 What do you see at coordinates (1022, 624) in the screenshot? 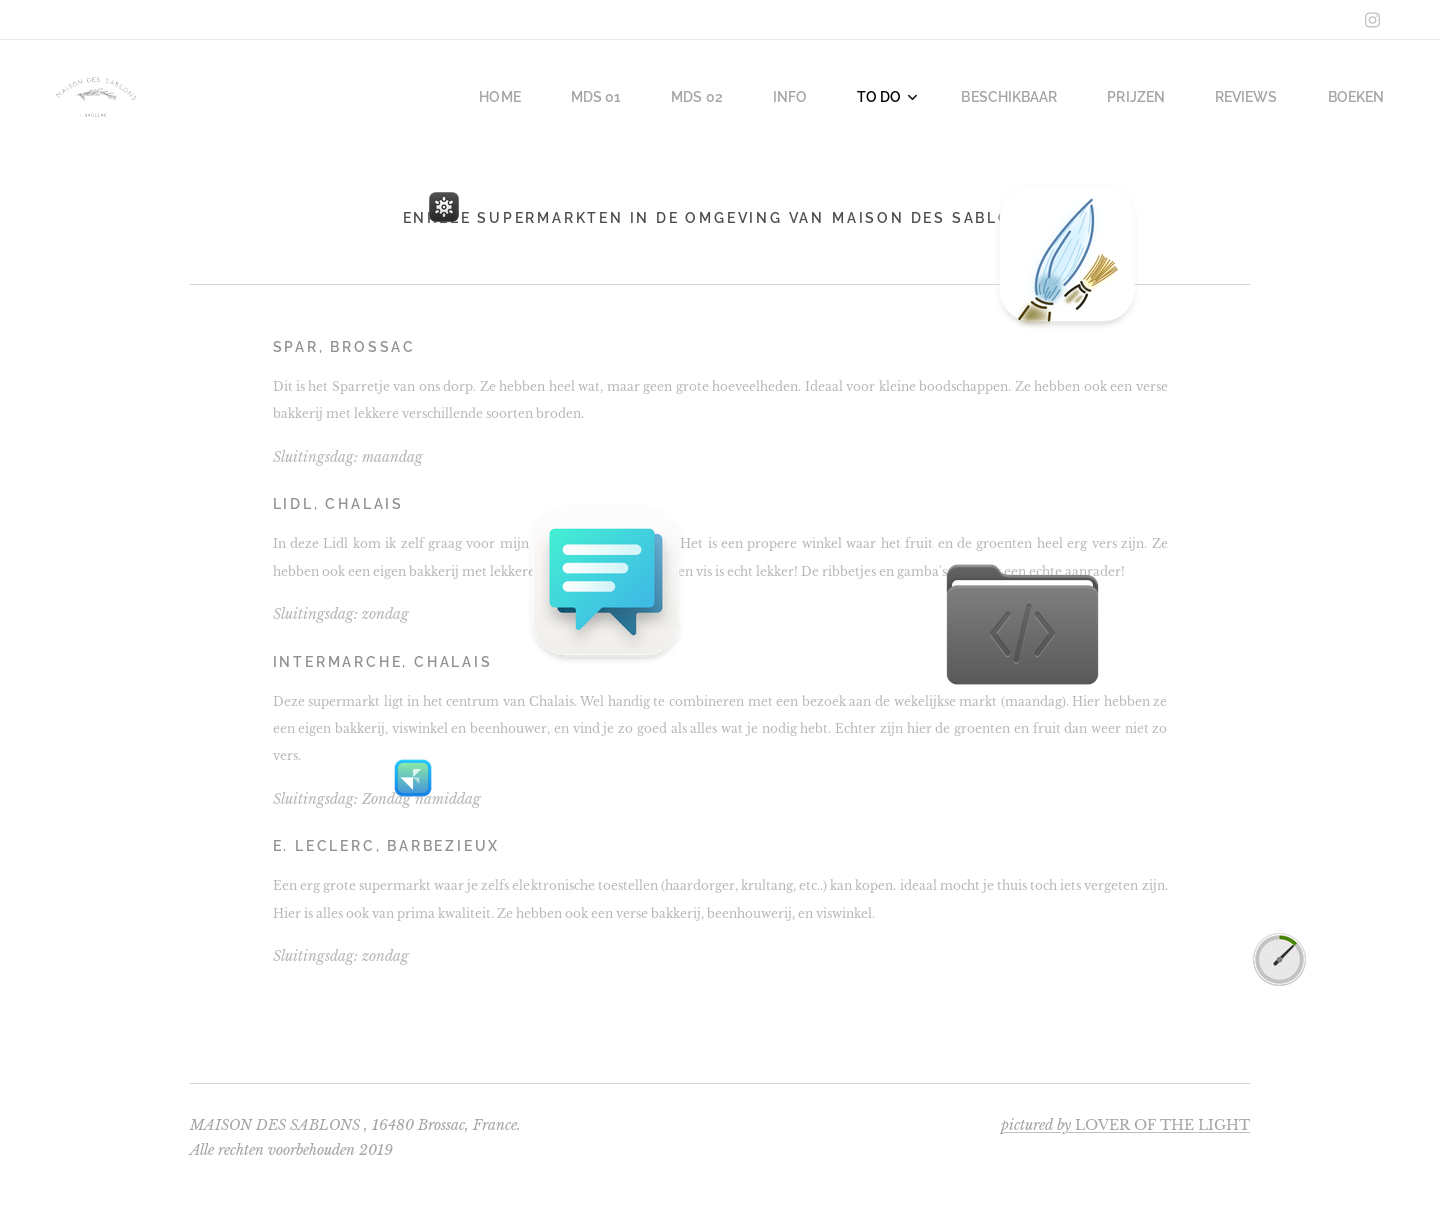
I see `open your code projects folder` at bounding box center [1022, 624].